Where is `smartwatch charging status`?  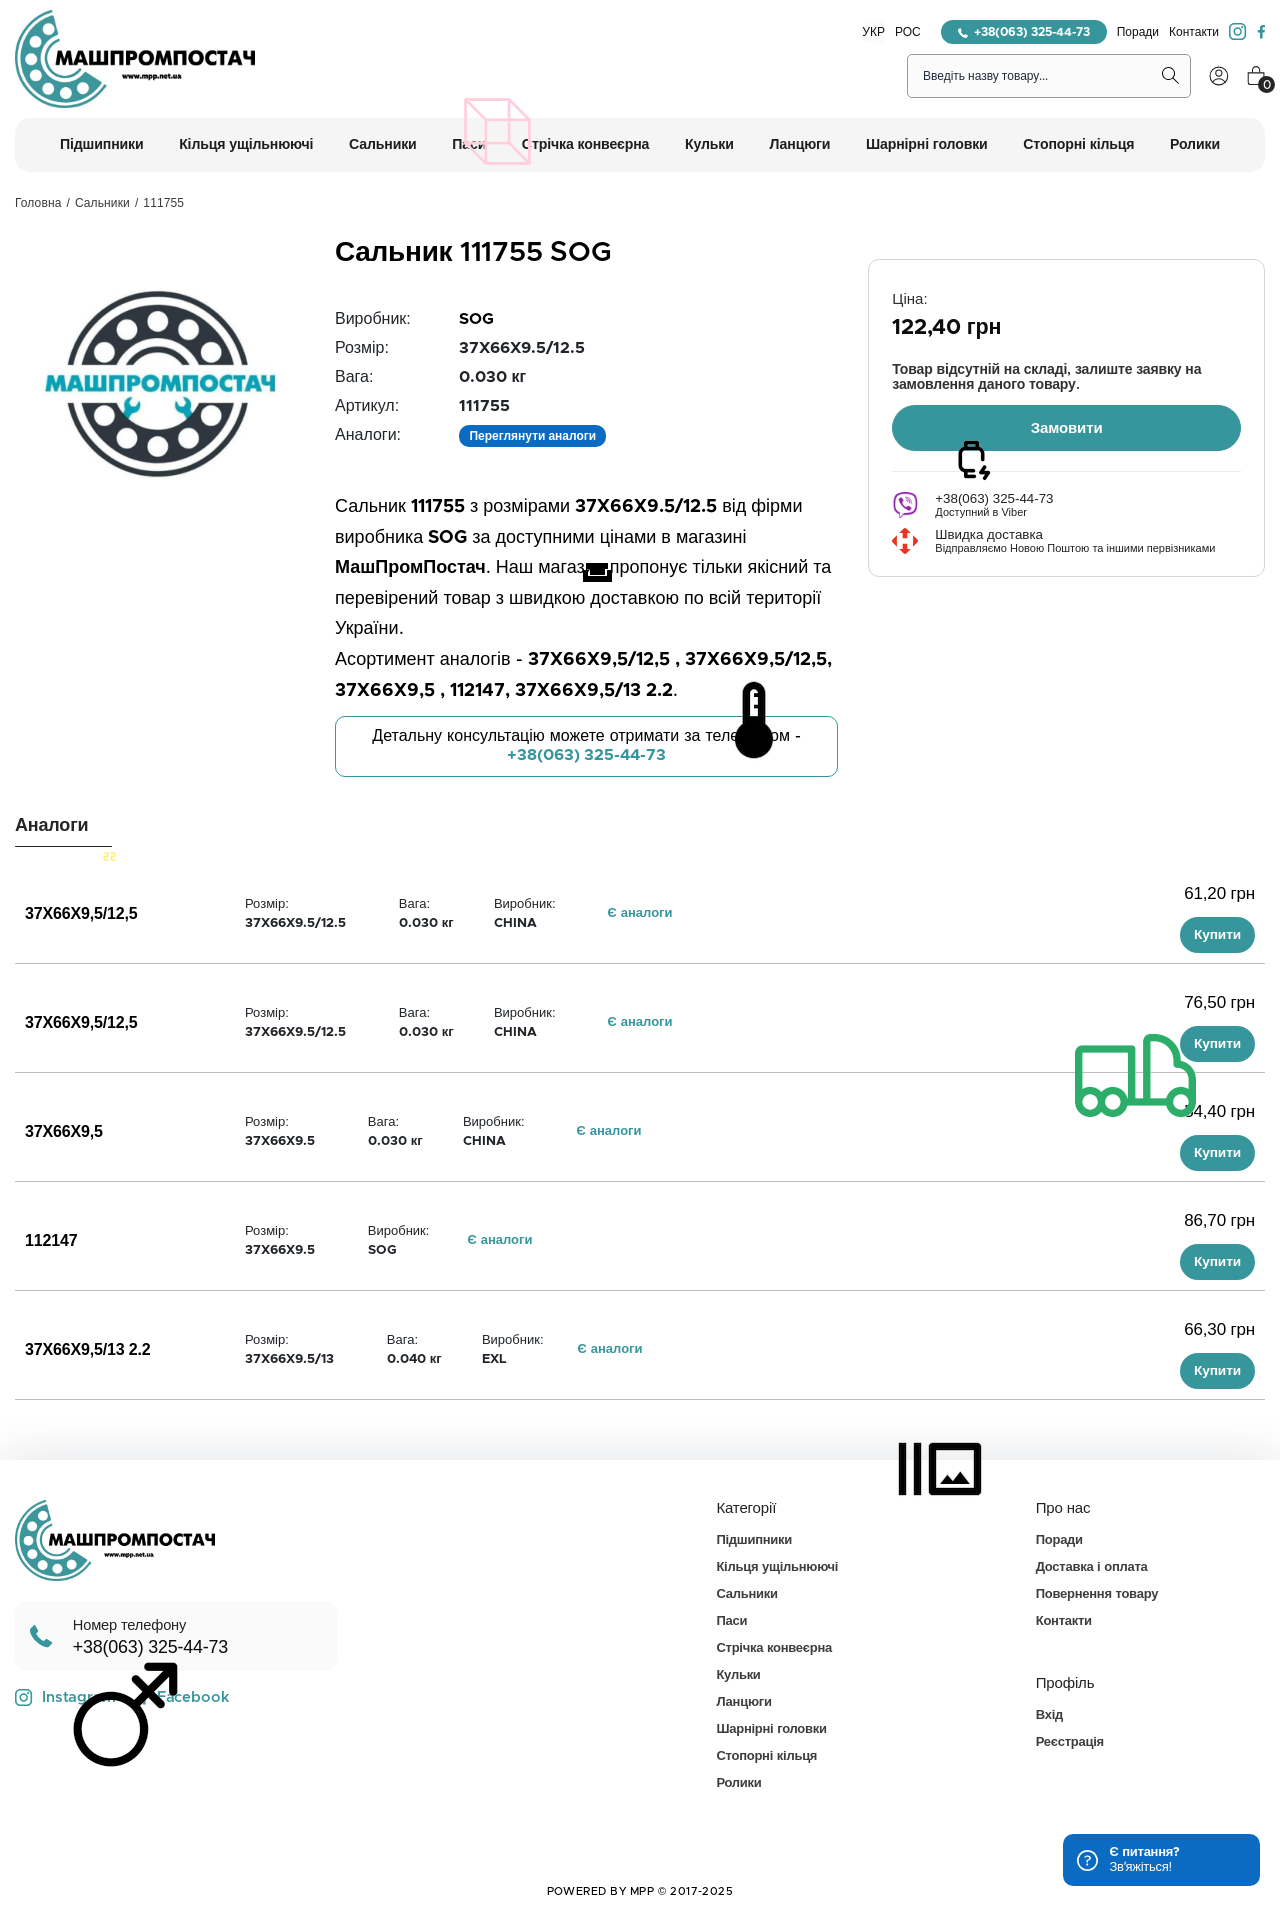
smartwatch charging status is located at coordinates (971, 459).